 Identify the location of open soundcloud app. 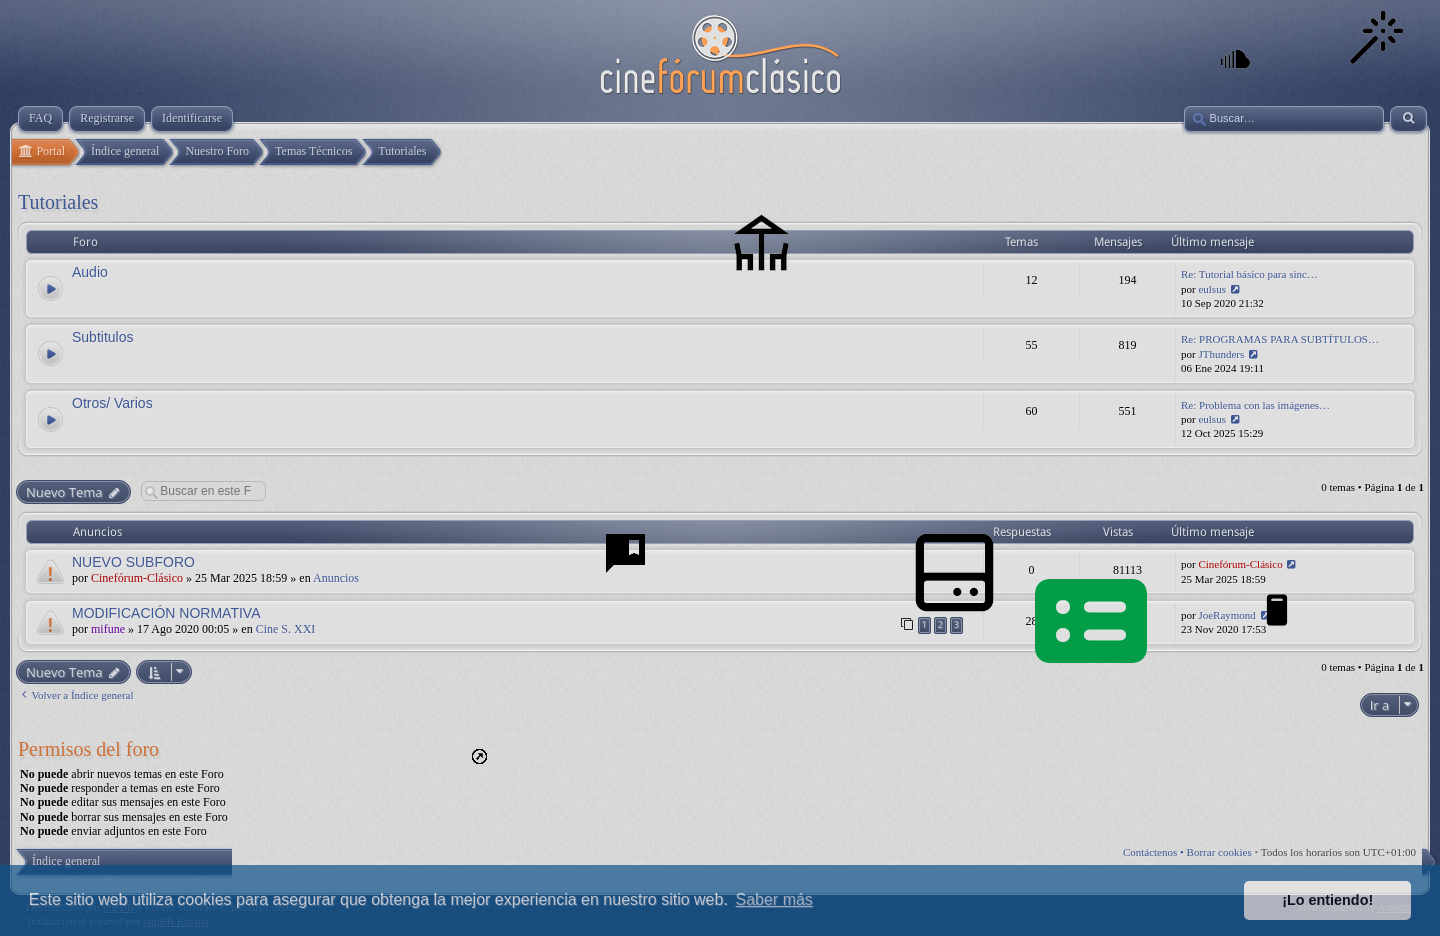
(1235, 60).